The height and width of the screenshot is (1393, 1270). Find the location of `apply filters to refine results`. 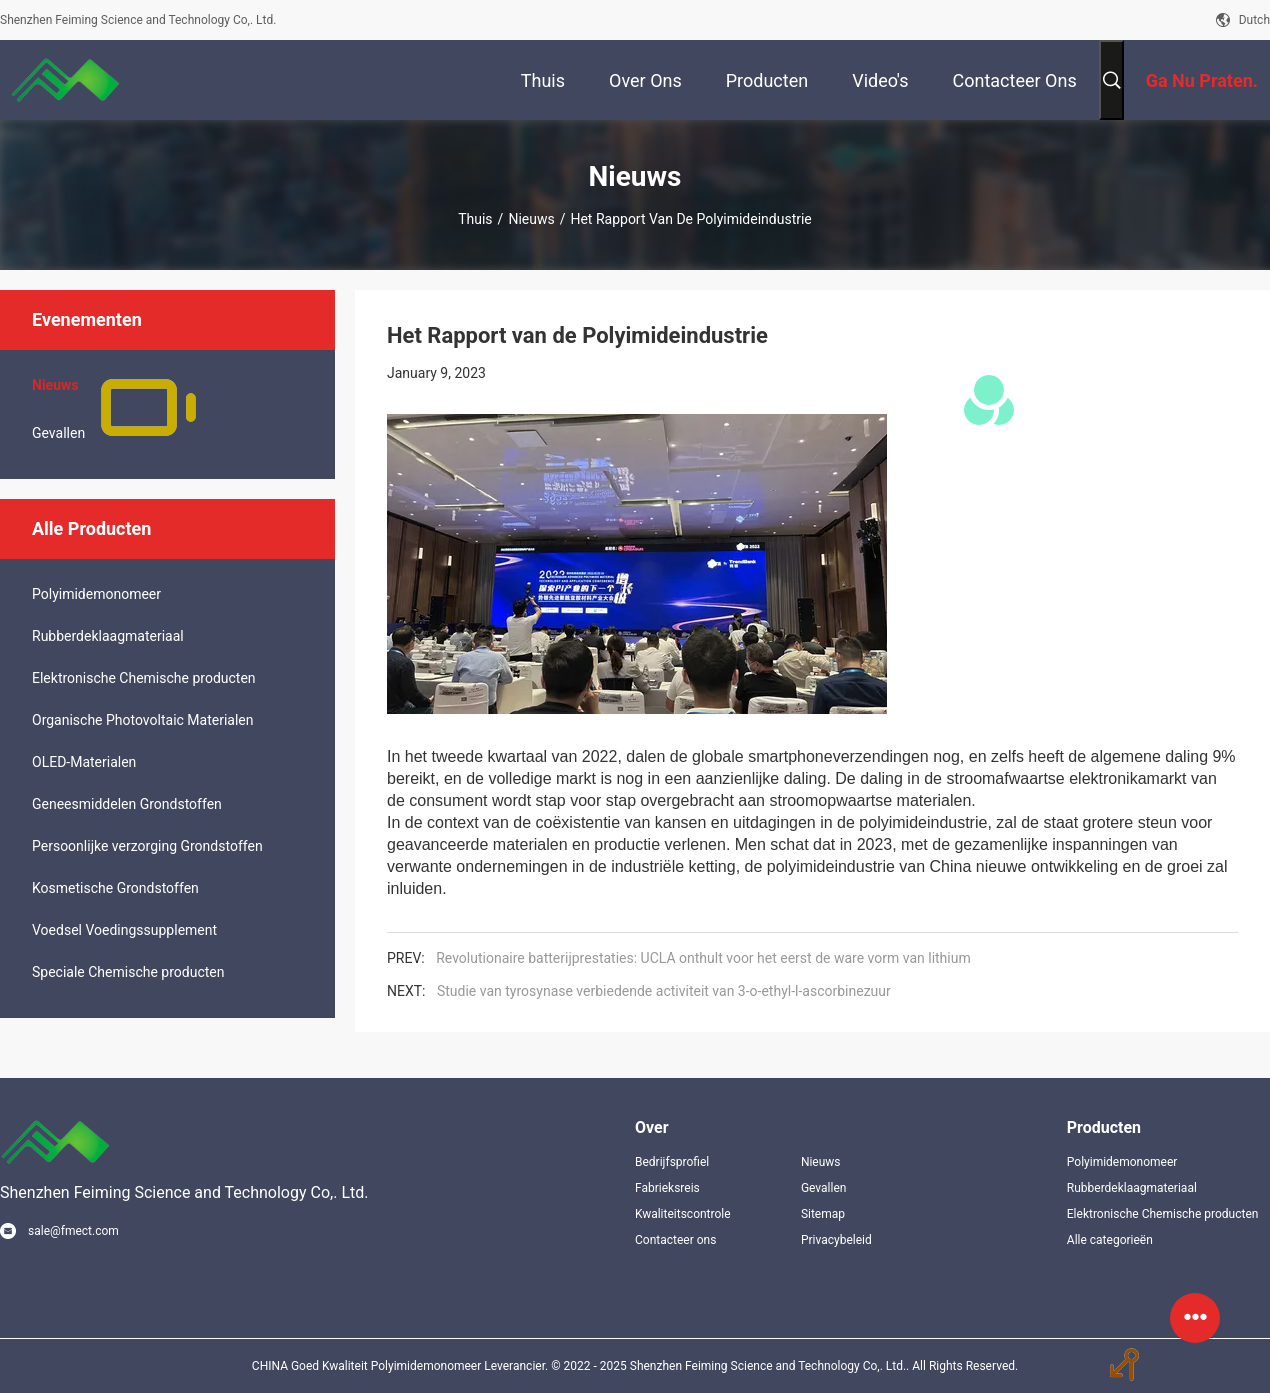

apply filters to refine results is located at coordinates (989, 400).